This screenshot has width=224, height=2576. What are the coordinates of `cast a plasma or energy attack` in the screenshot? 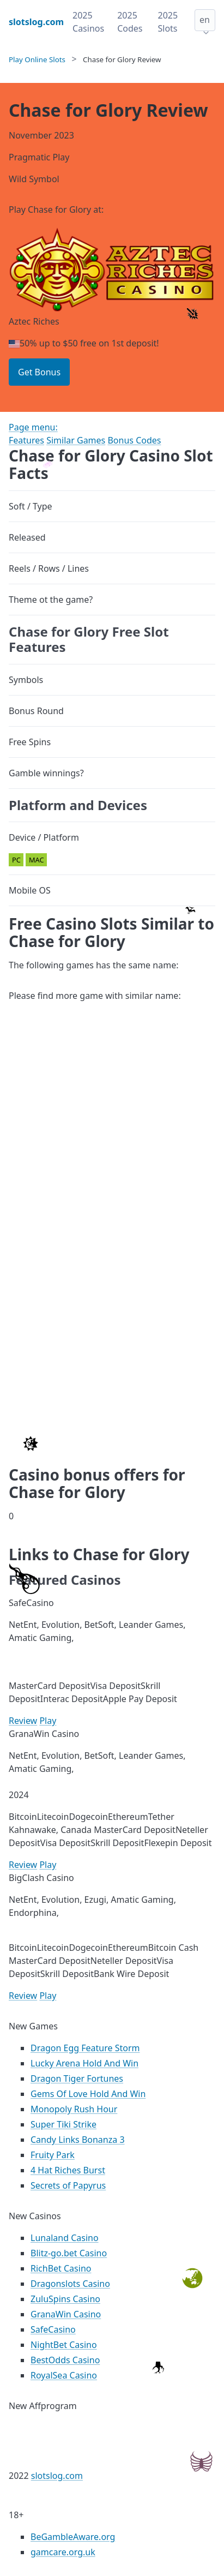 It's located at (25, 1579).